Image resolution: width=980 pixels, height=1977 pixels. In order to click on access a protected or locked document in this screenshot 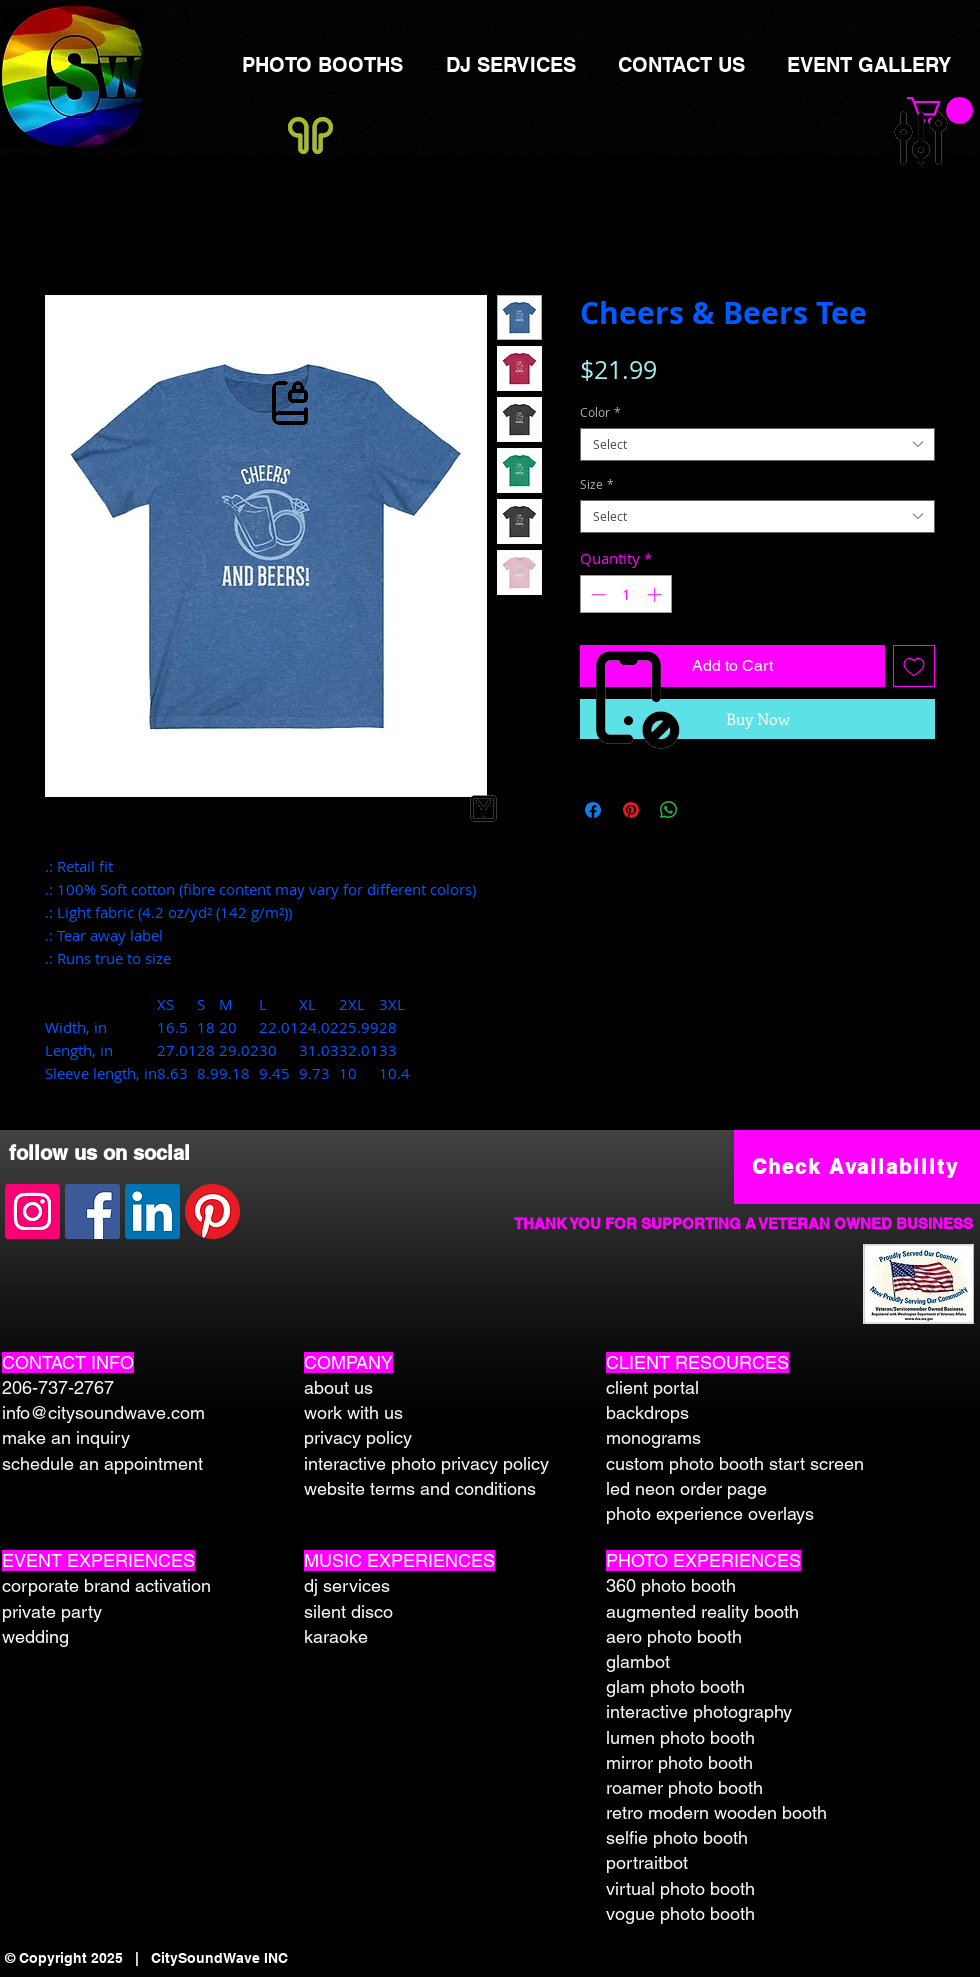, I will do `click(290, 403)`.